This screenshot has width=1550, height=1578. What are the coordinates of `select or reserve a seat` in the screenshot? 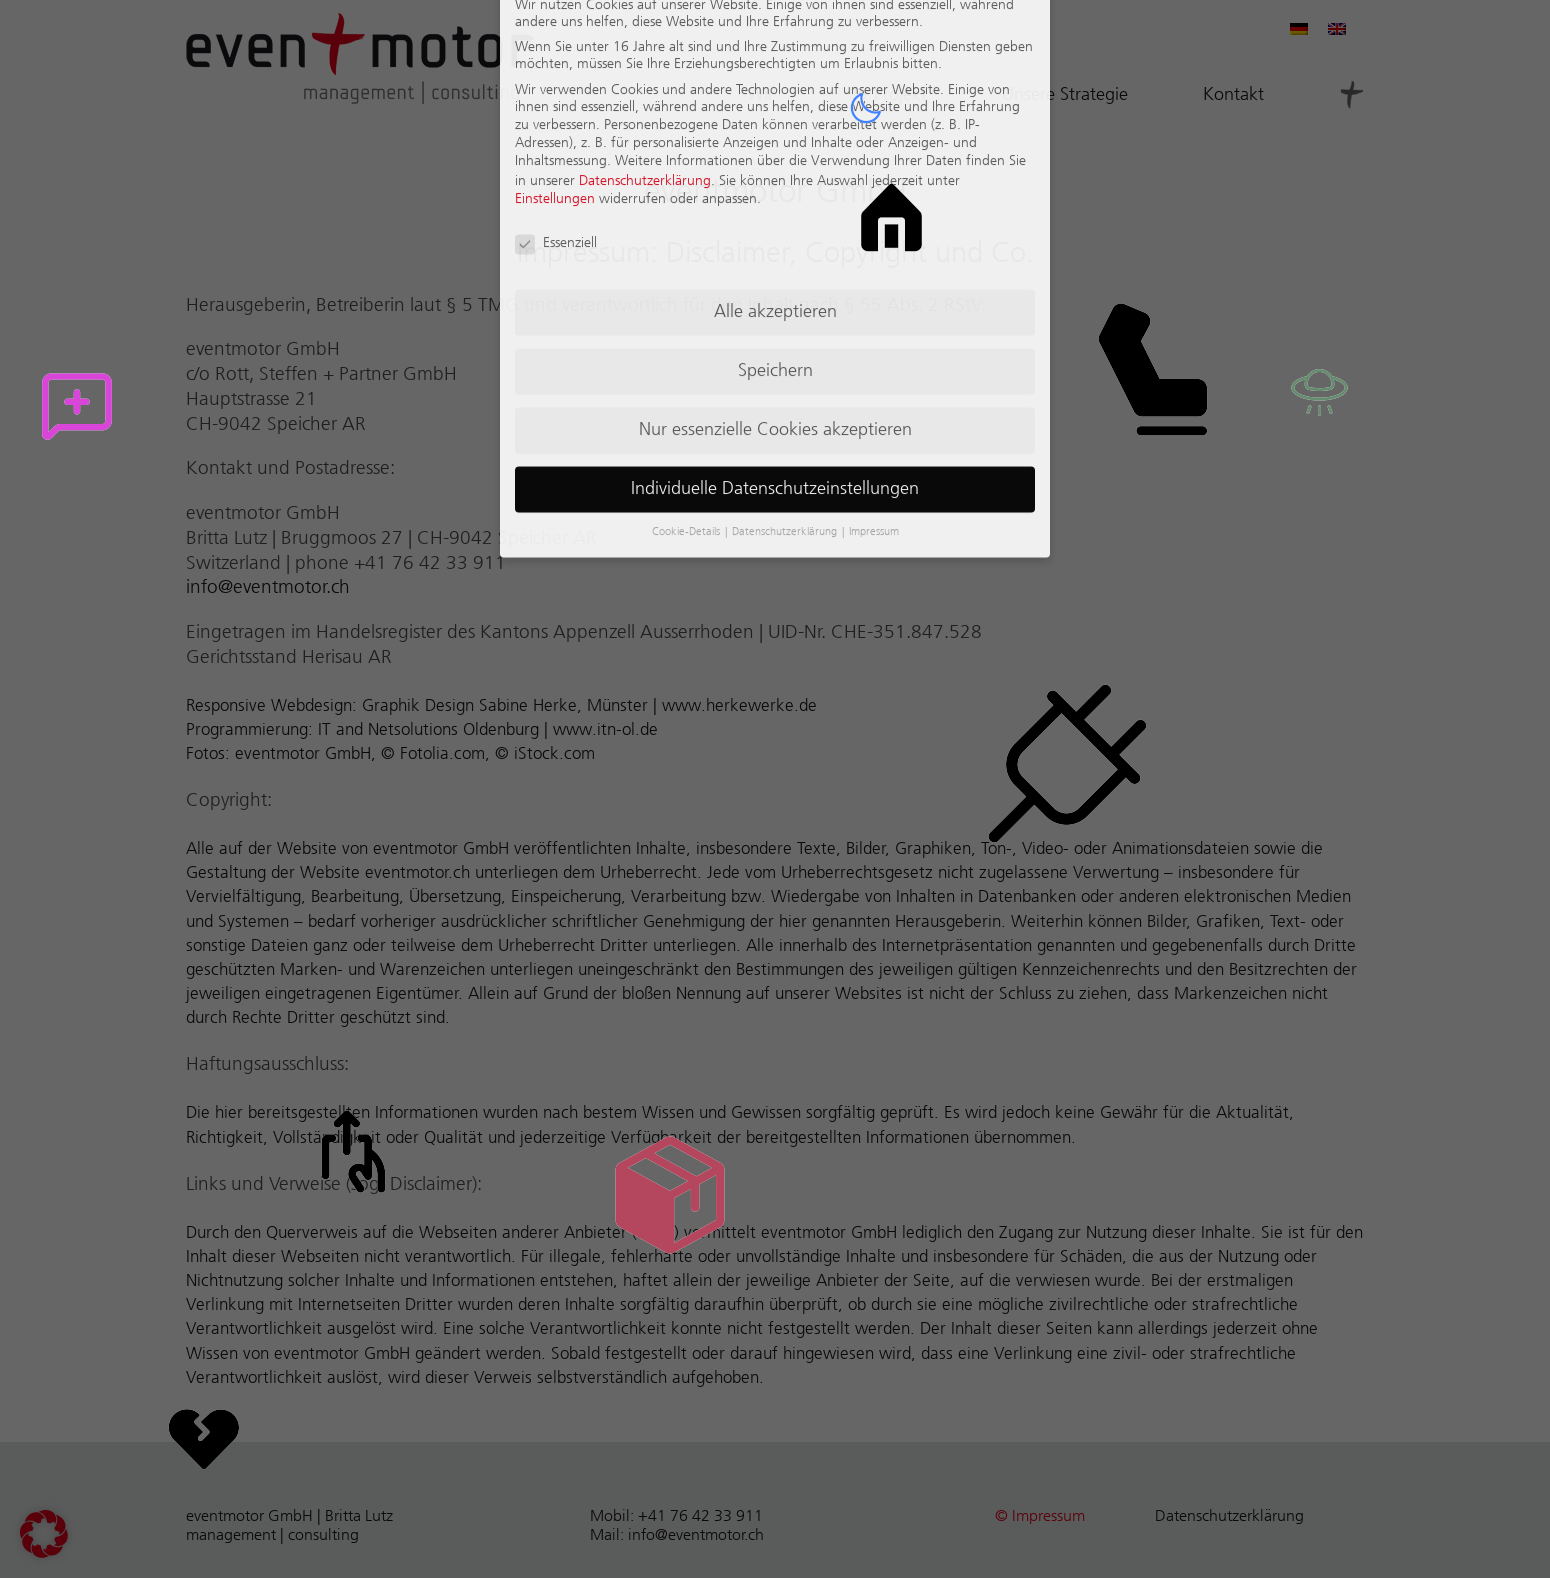 It's located at (1150, 369).